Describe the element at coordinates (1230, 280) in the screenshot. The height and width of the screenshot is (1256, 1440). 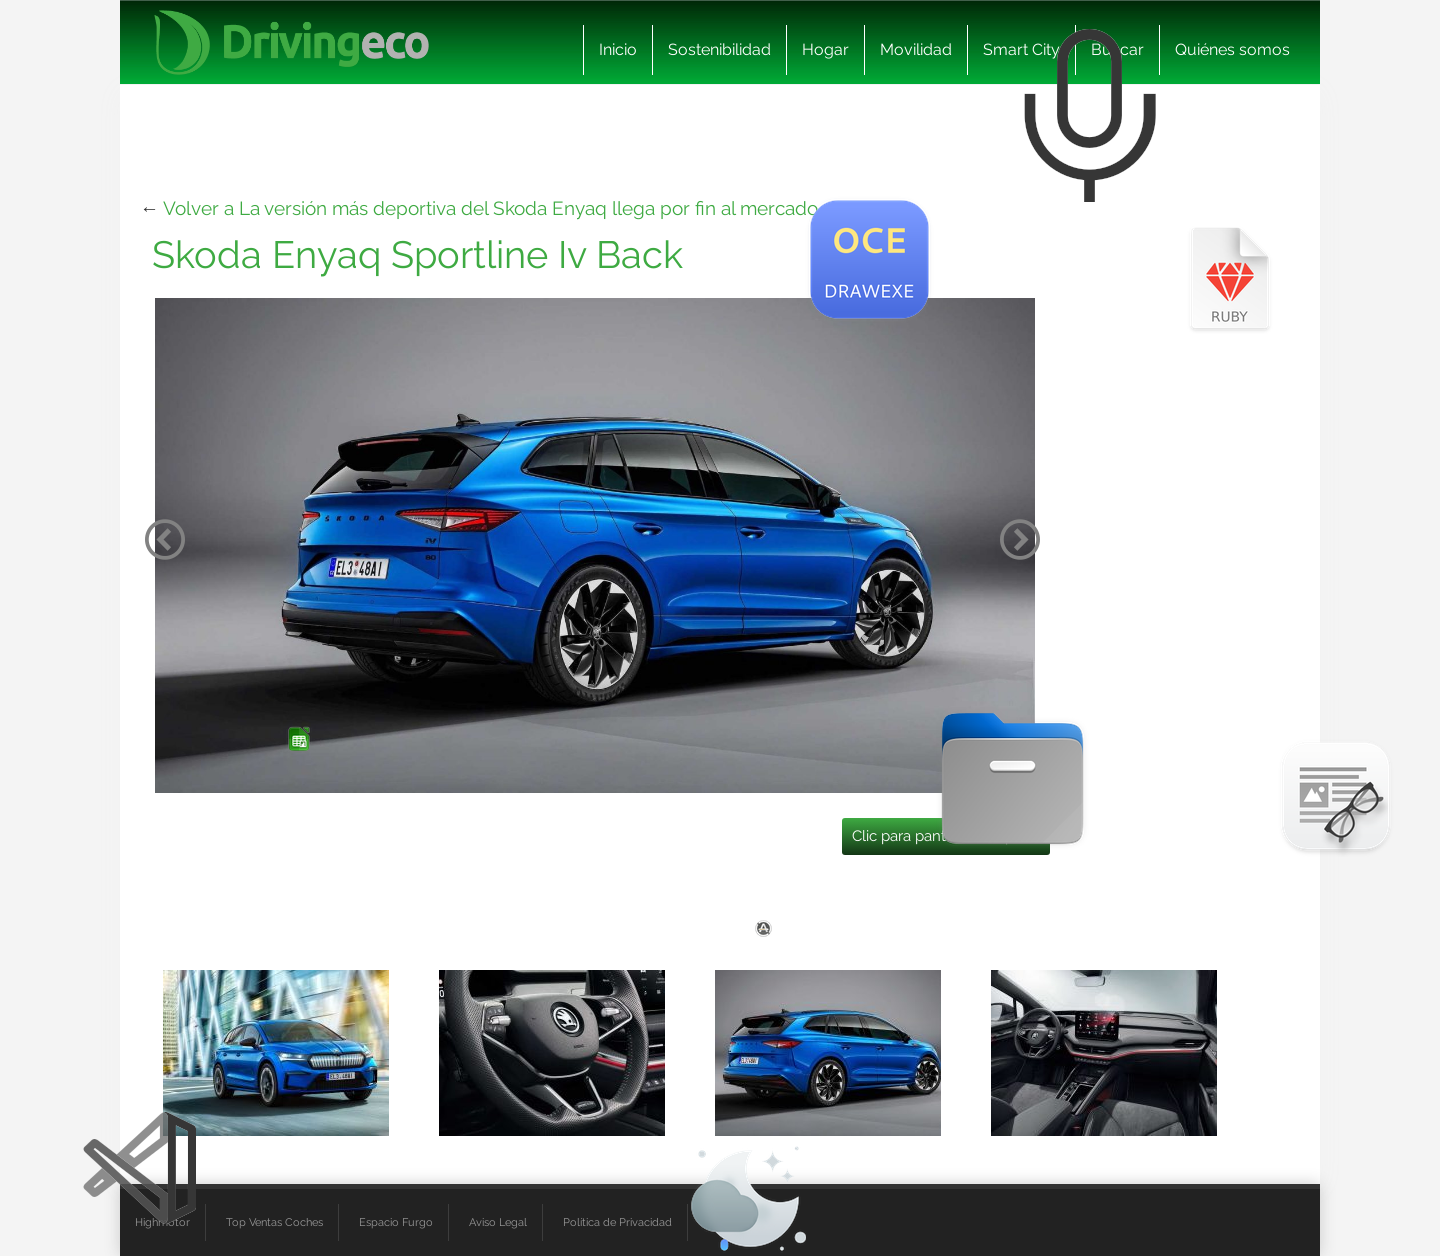
I see `ruby programming language source file` at that location.